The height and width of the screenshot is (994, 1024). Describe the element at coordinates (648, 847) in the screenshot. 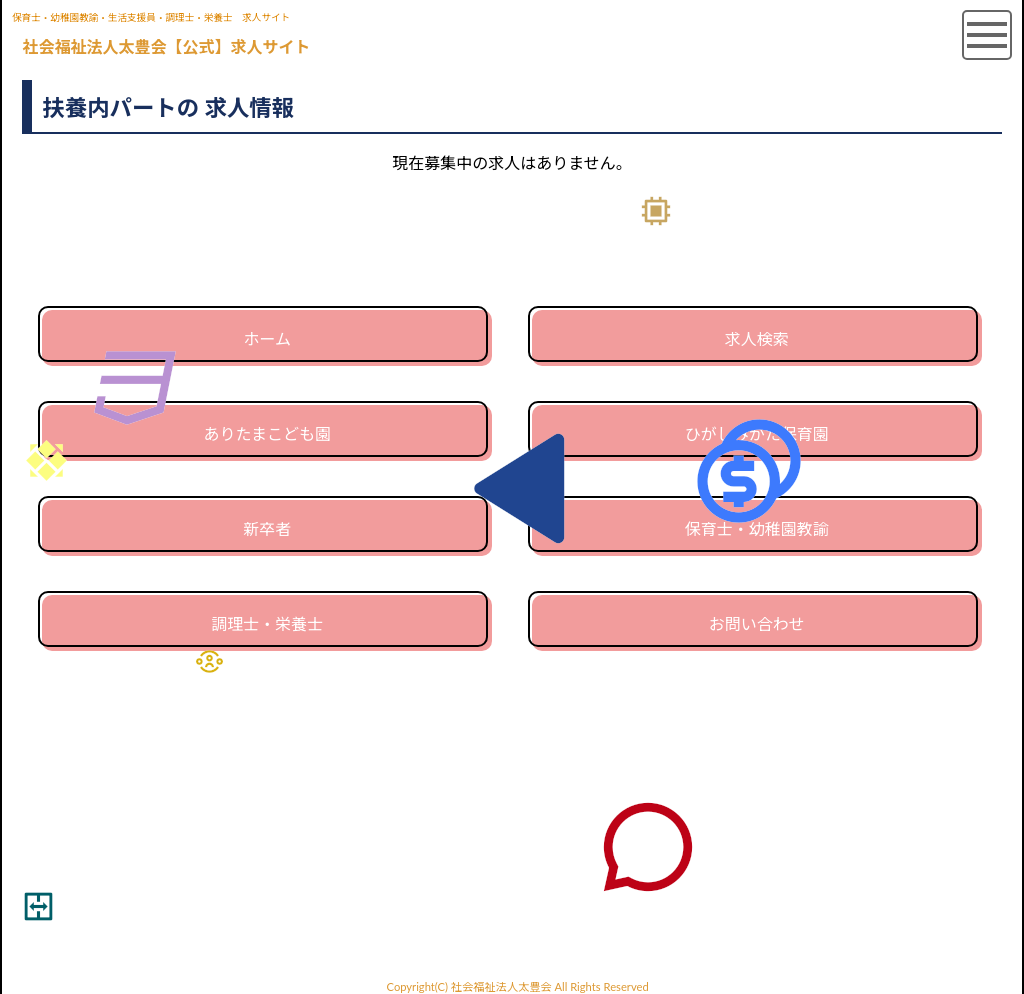

I see `open chat or messaging` at that location.